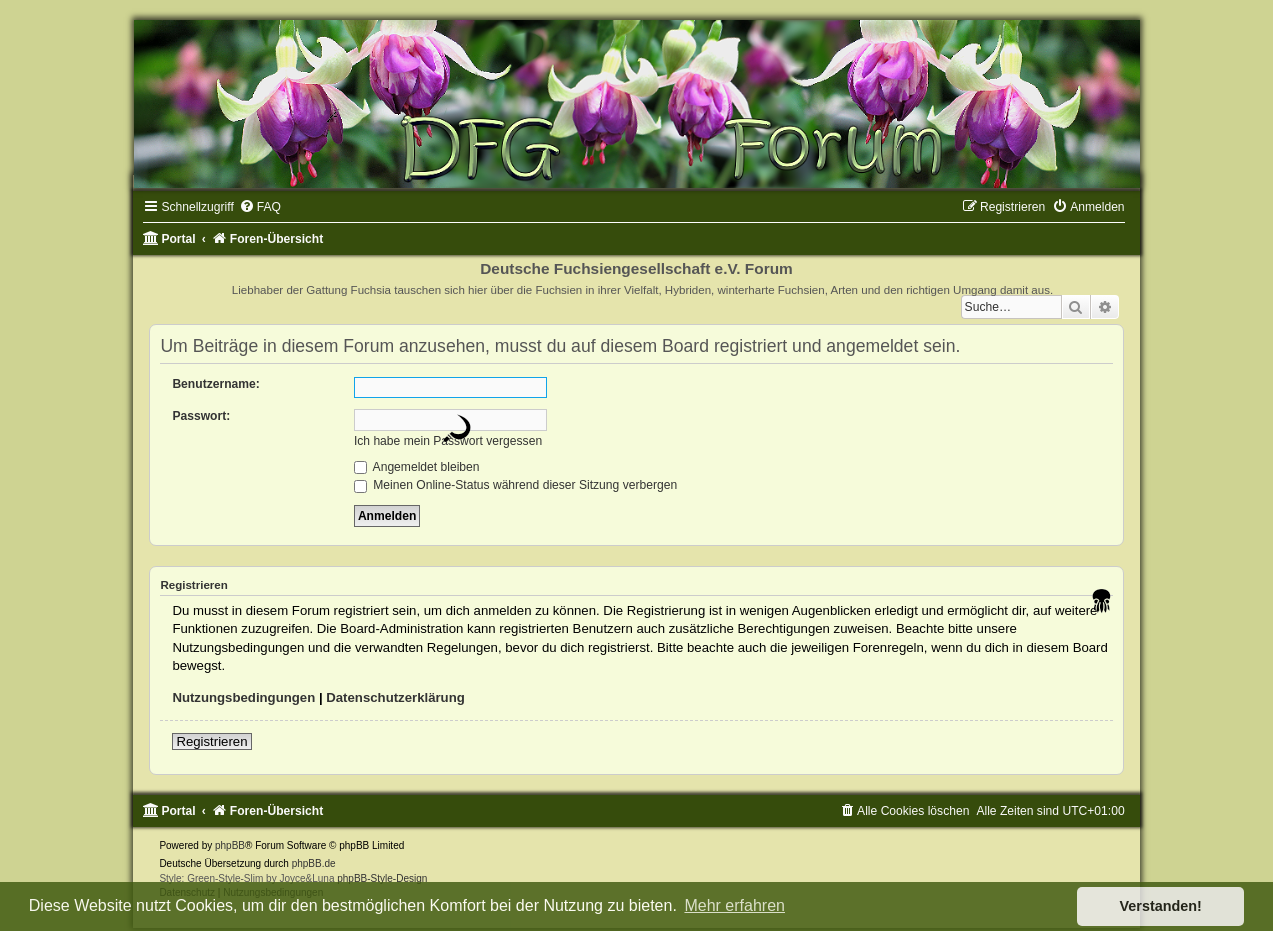 This screenshot has width=1273, height=931. Describe the element at coordinates (333, 116) in the screenshot. I see `weapon or firearm item in game inventory` at that location.